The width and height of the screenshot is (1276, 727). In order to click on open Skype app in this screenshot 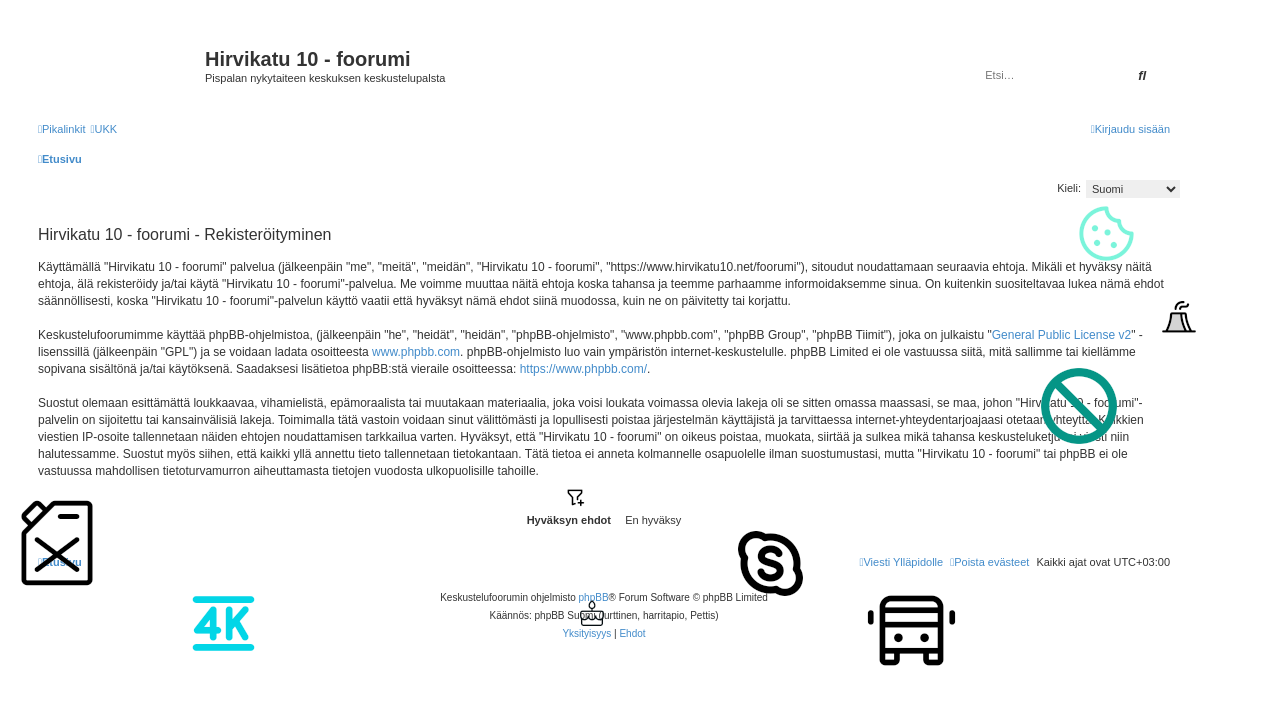, I will do `click(770, 563)`.